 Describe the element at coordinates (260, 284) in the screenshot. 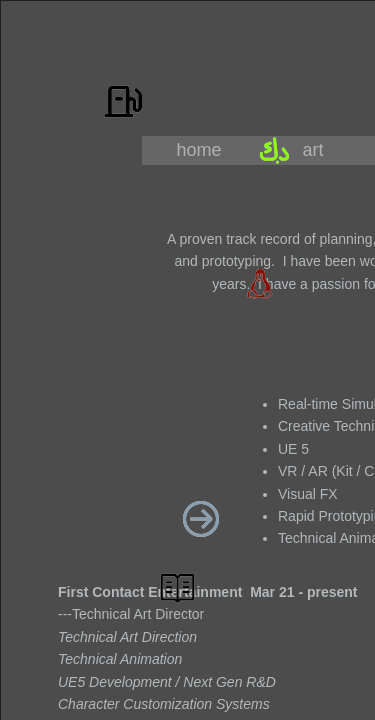

I see `open a linux terminal session` at that location.